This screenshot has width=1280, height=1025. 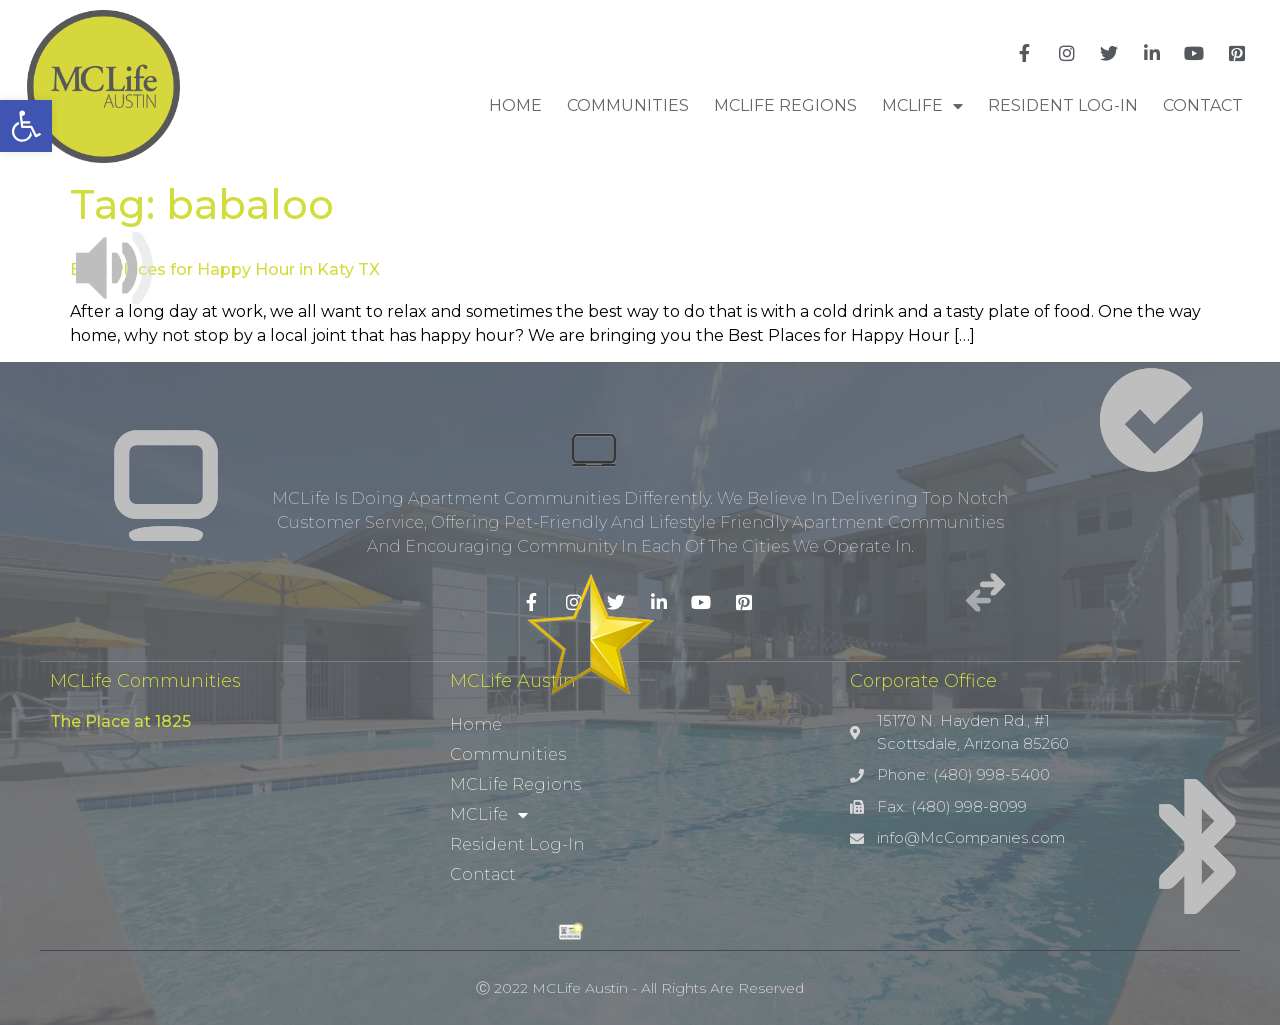 What do you see at coordinates (594, 450) in the screenshot?
I see `indicates laptop or portable computer device` at bounding box center [594, 450].